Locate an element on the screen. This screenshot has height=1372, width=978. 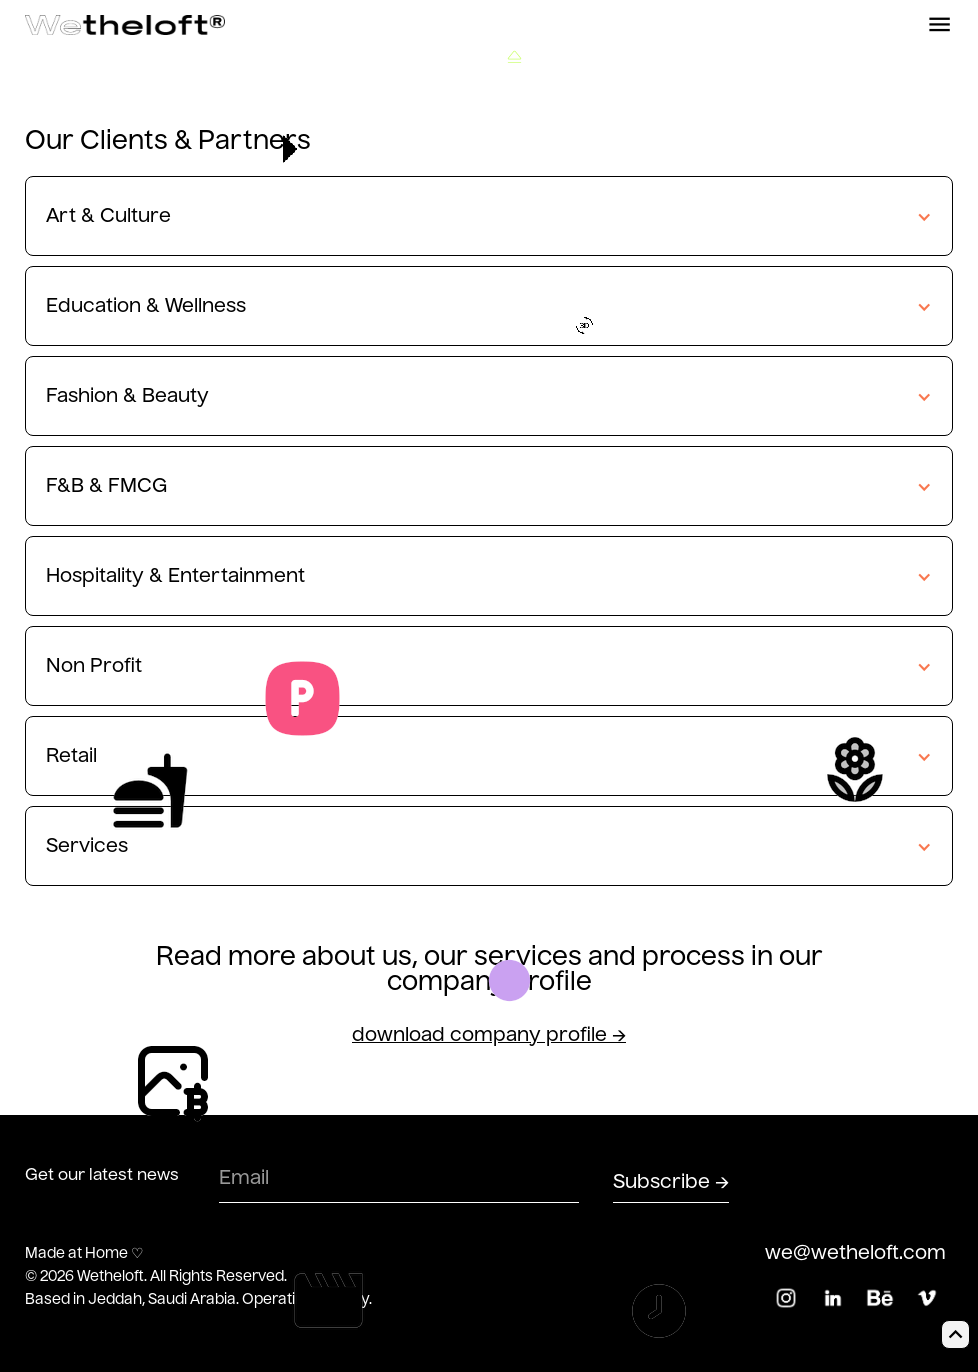
indicates an active or selected state is located at coordinates (509, 980).